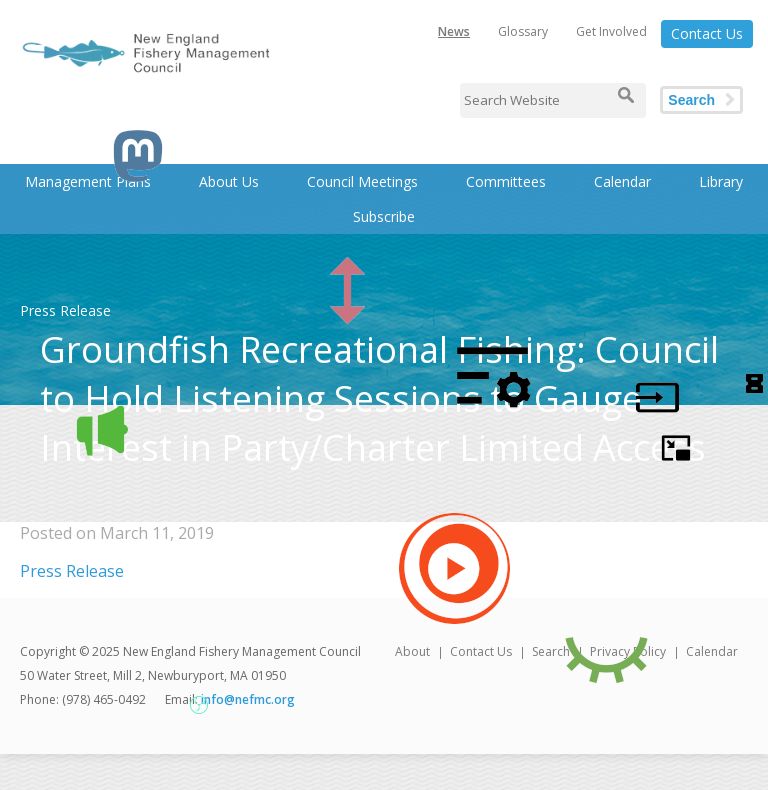 The image size is (768, 790). Describe the element at coordinates (100, 429) in the screenshot. I see `make an announcement or broadcast` at that location.